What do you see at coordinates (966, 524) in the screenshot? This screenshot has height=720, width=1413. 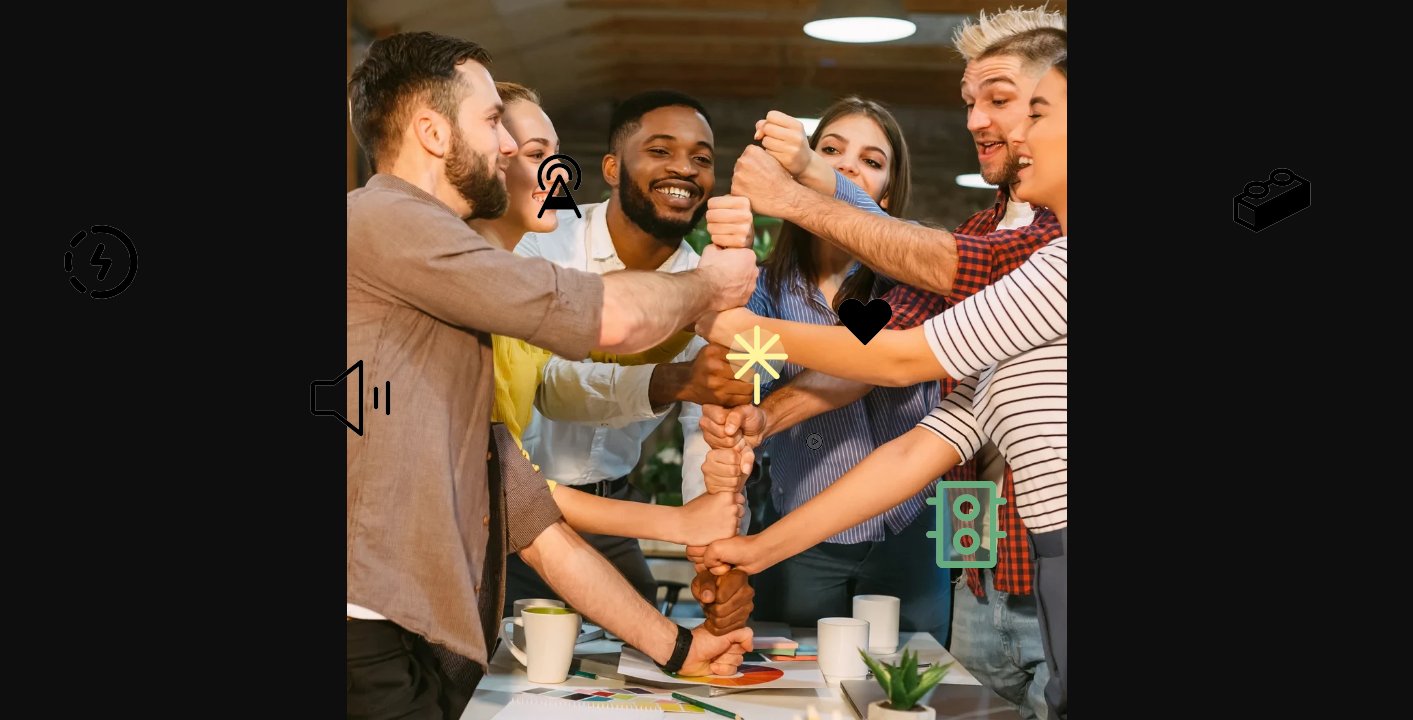 I see `traffic or signal status indicator` at bounding box center [966, 524].